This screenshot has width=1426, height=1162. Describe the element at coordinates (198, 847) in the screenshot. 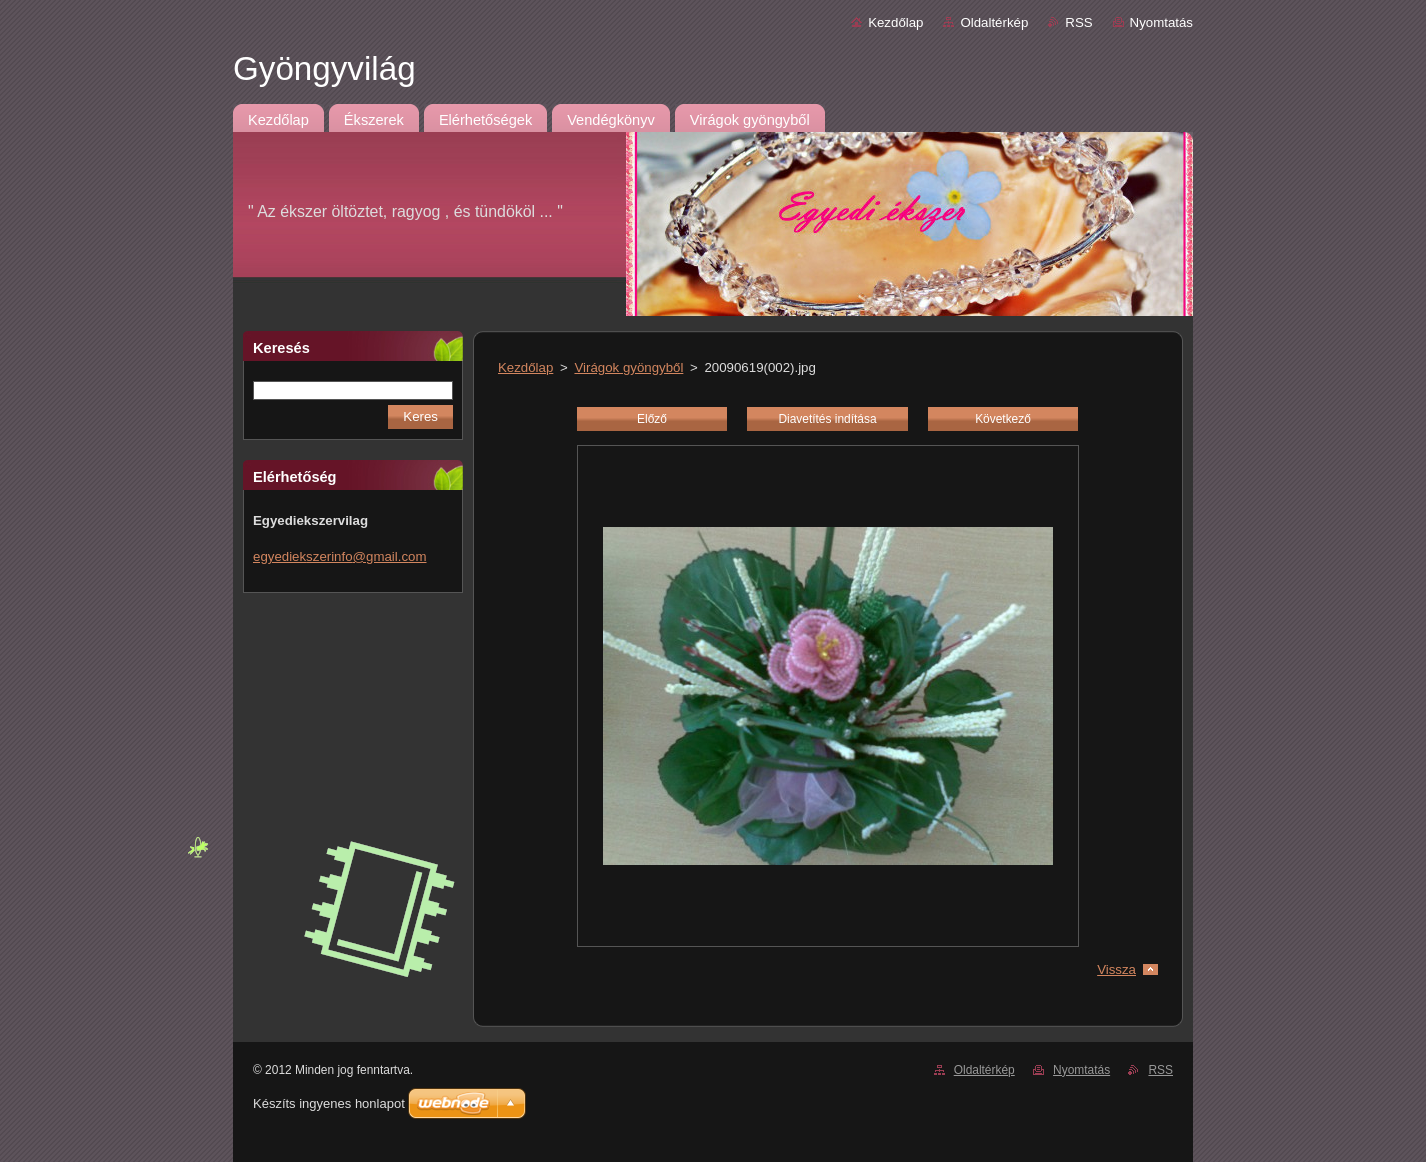

I see `access pet training or agility games` at that location.